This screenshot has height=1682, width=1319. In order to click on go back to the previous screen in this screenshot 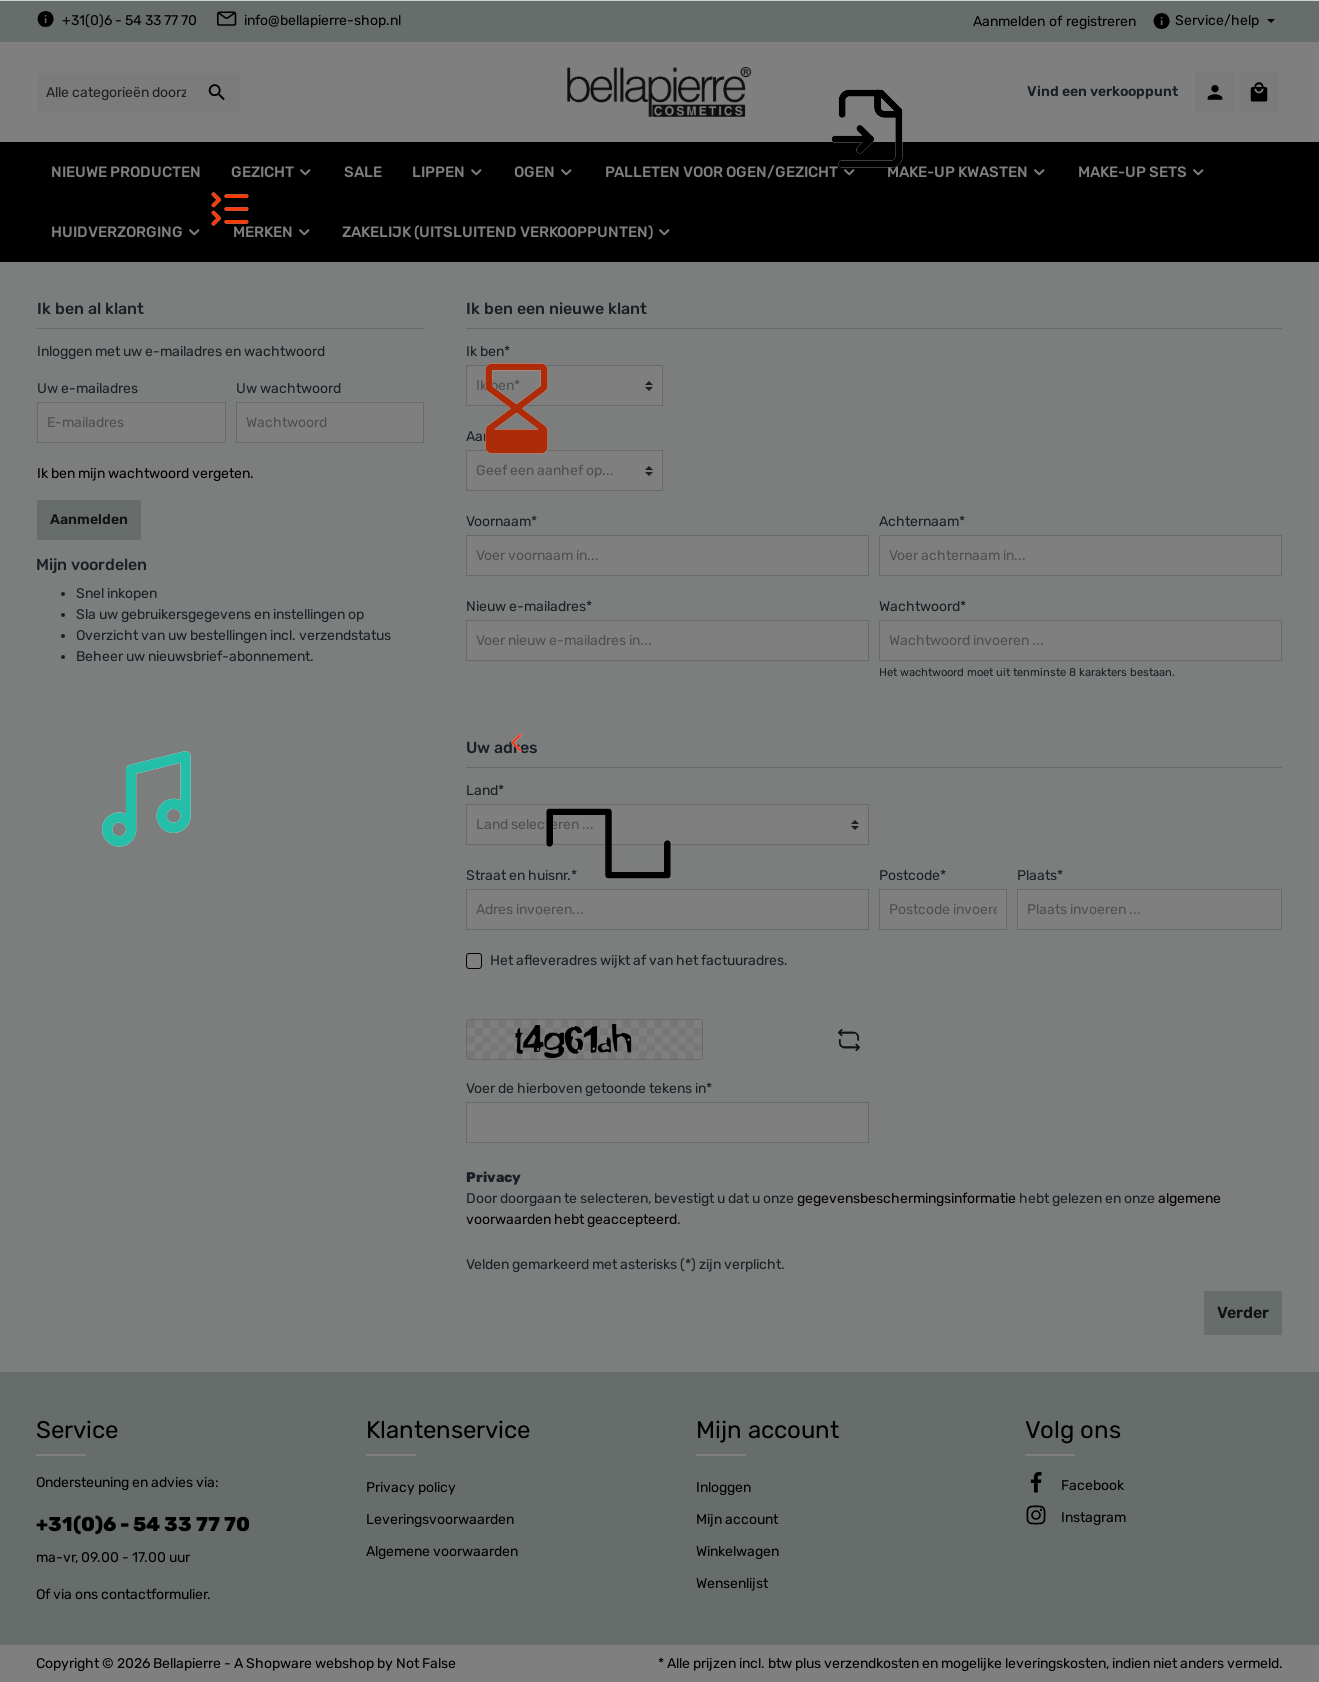, I will do `click(516, 742)`.